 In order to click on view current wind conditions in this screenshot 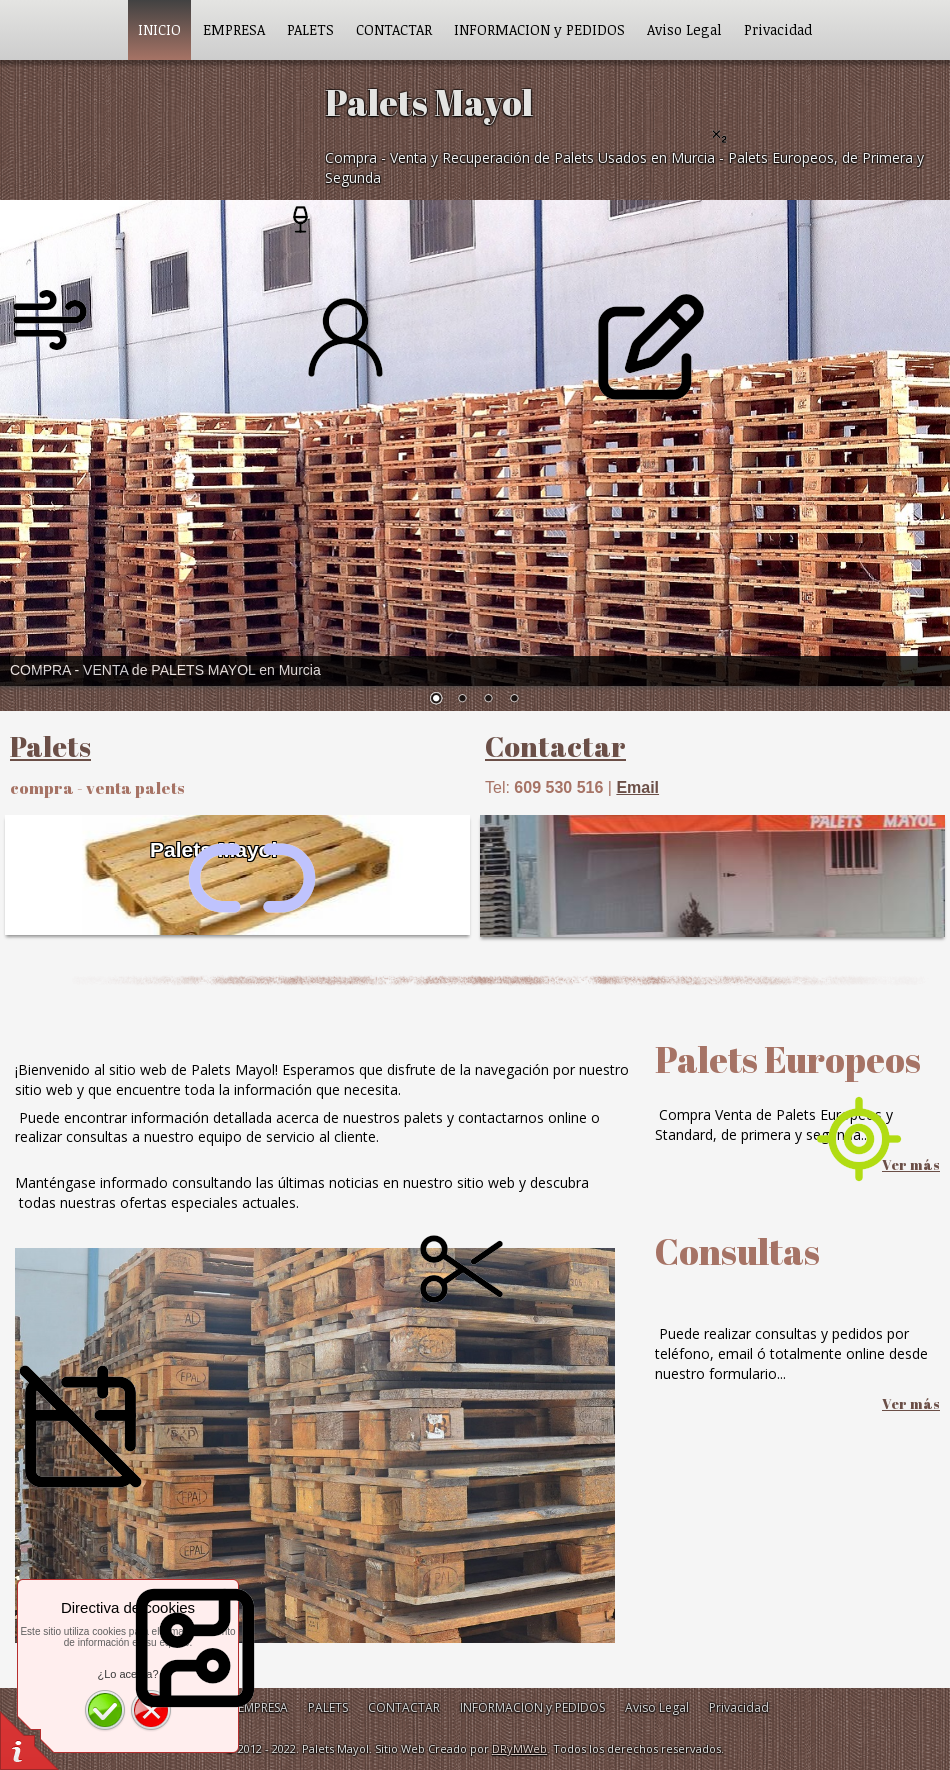, I will do `click(50, 320)`.